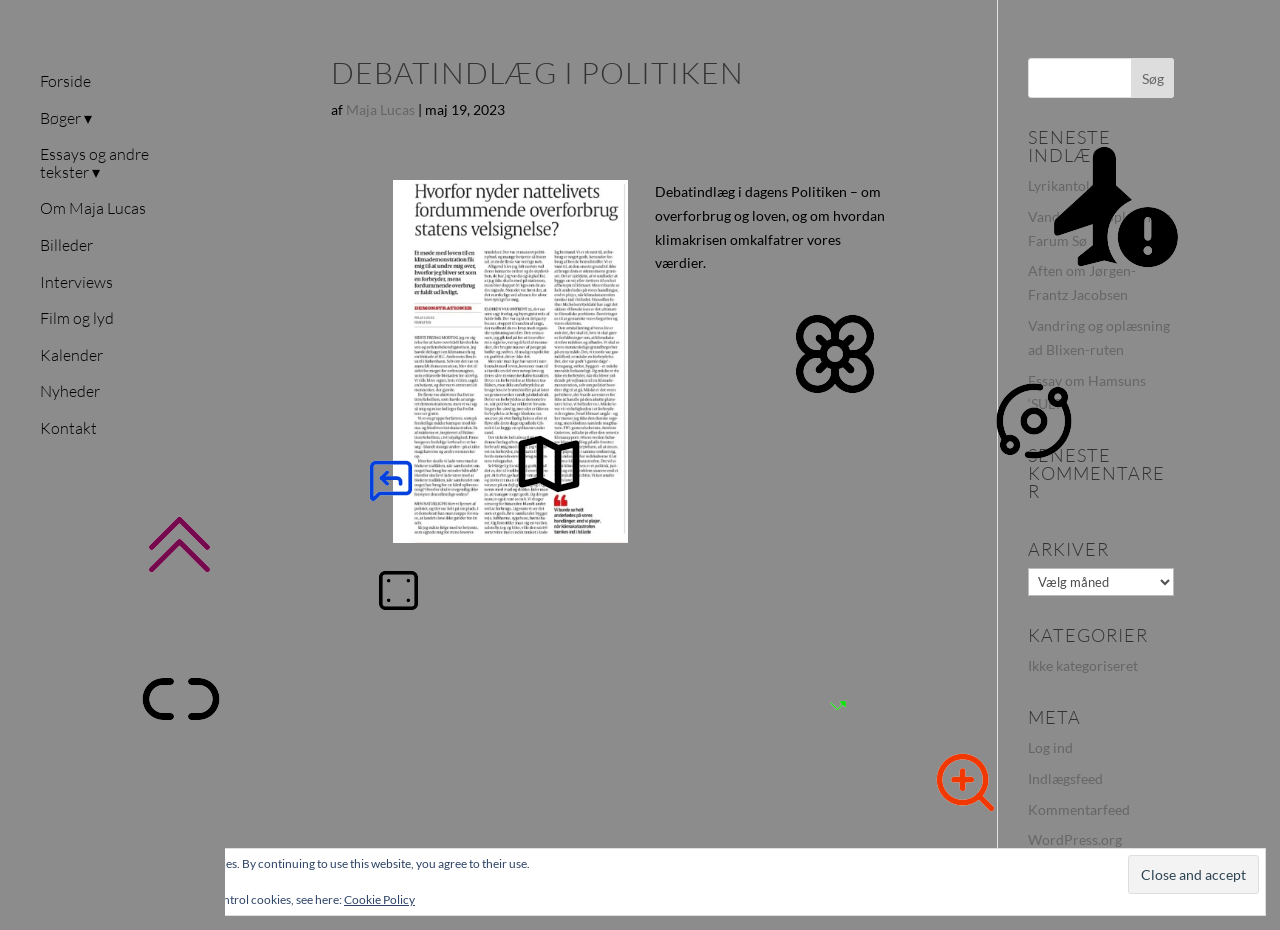  I want to click on open inspection panel or diagnostic view, so click(398, 590).